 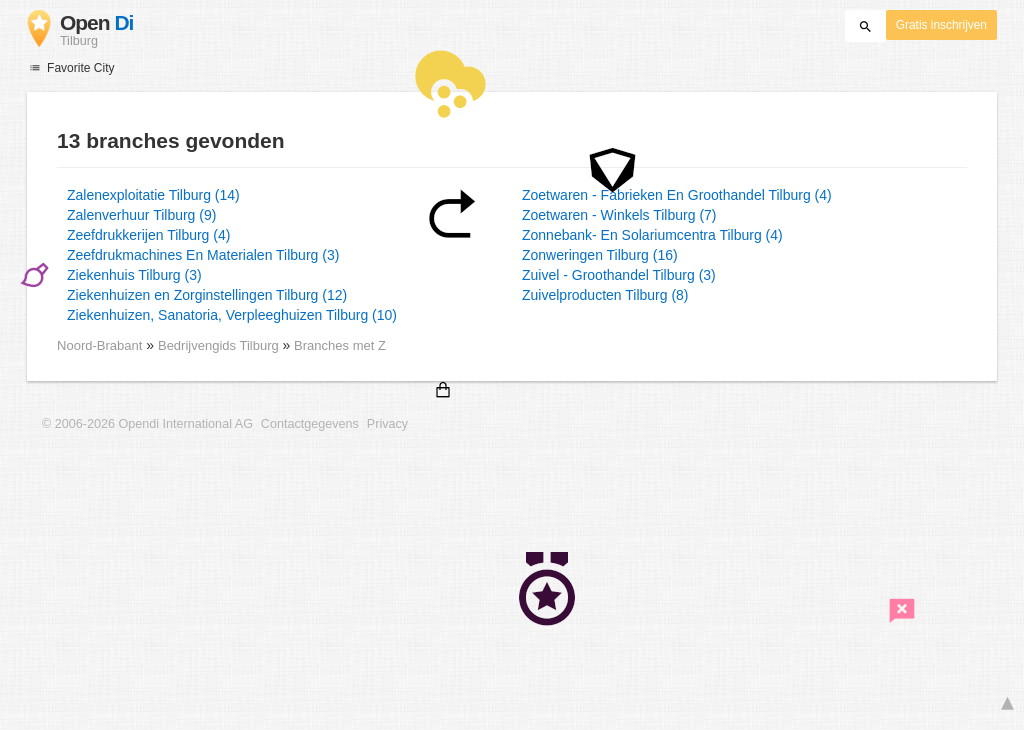 I want to click on view your shopping cart, so click(x=443, y=390).